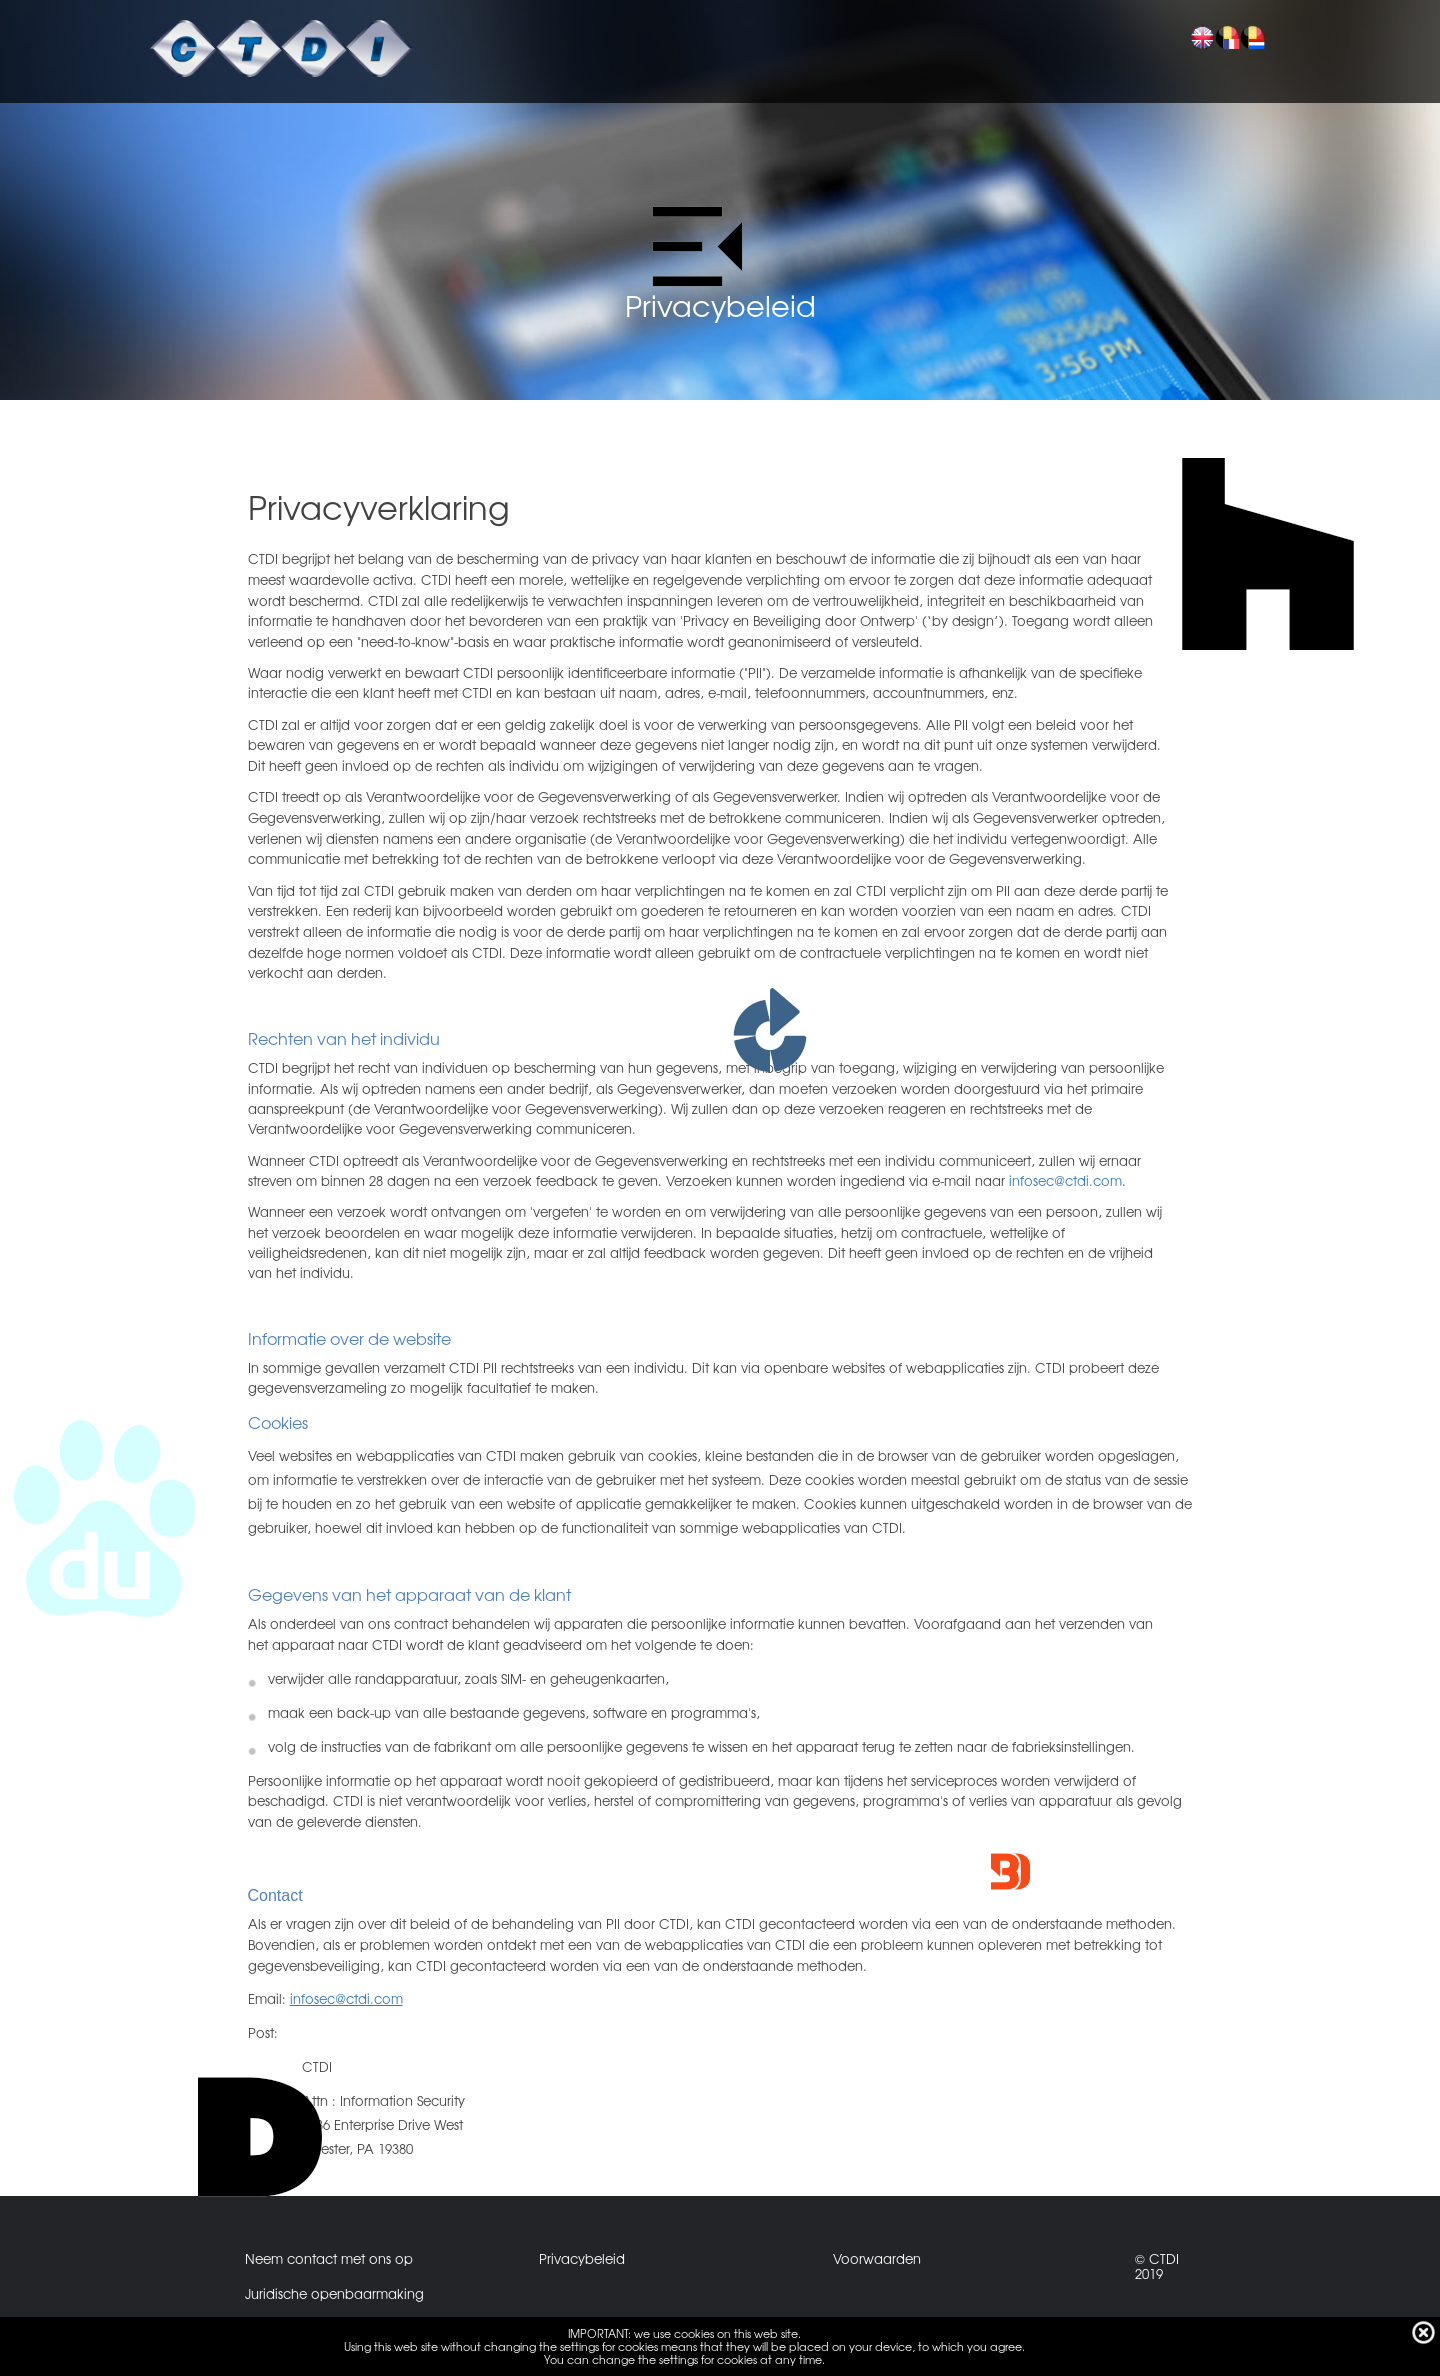 The width and height of the screenshot is (1440, 2376). I want to click on Atlassian Bamboo continuous integration service, so click(770, 1030).